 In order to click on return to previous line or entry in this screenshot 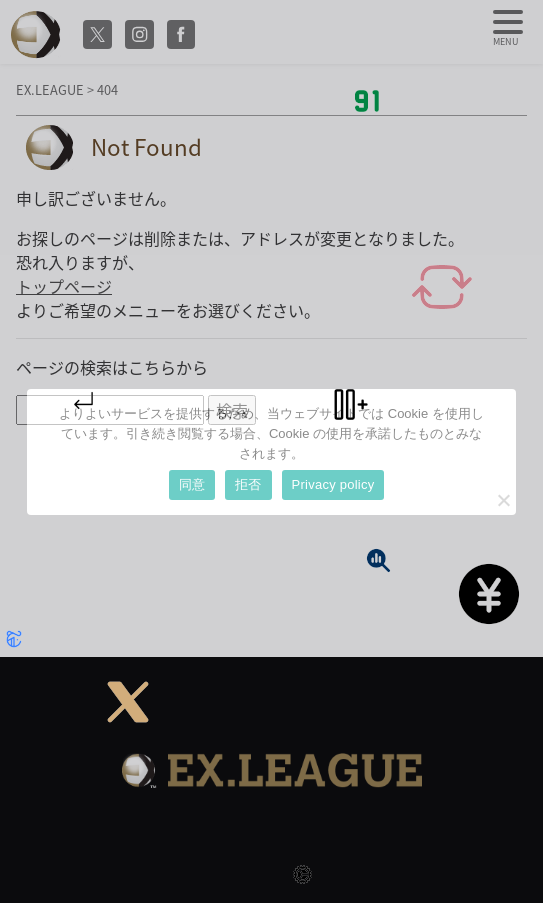, I will do `click(83, 400)`.